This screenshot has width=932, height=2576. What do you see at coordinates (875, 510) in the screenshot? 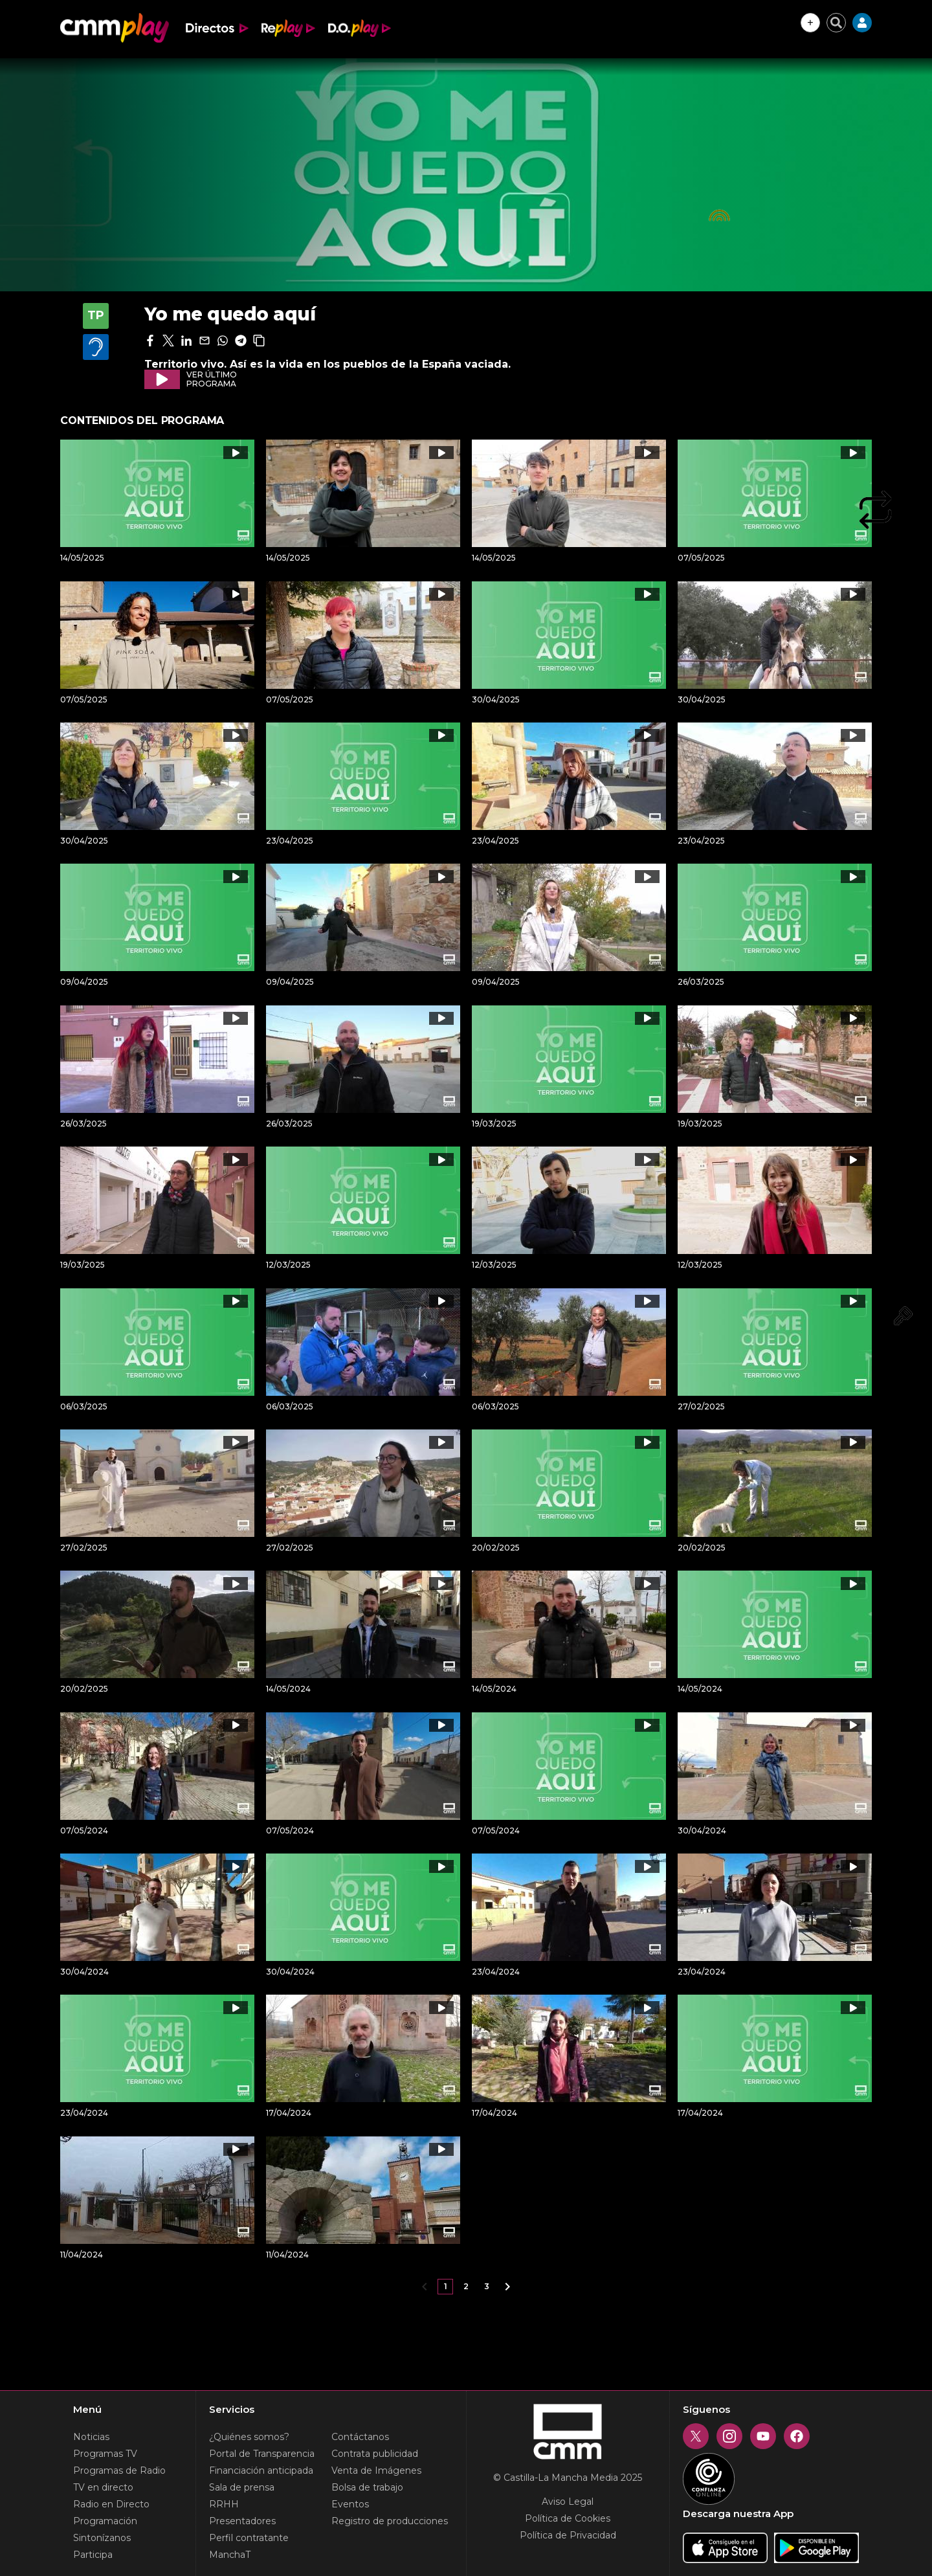
I see `enable repeat or loop mode` at bounding box center [875, 510].